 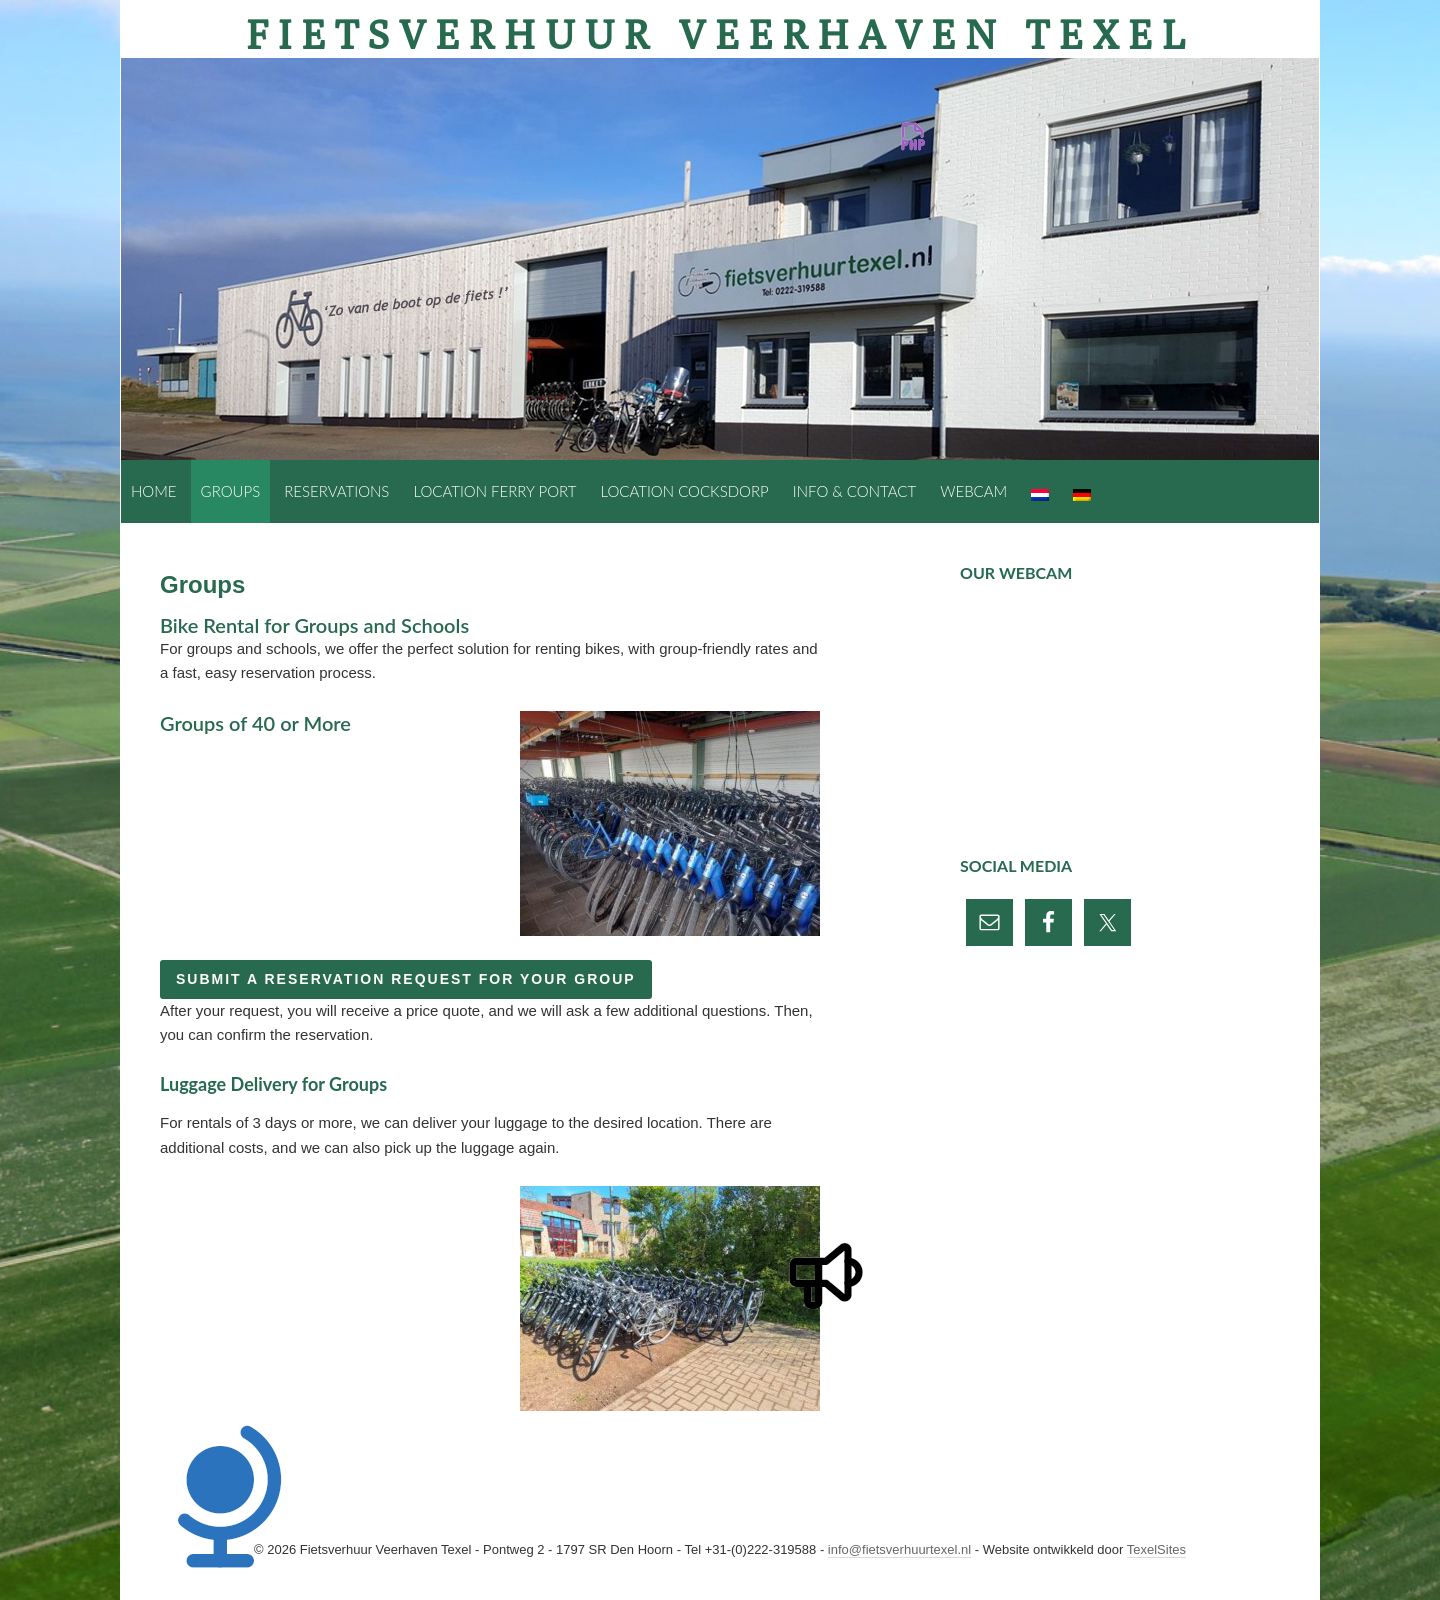 What do you see at coordinates (912, 136) in the screenshot?
I see `indicates a PHP file type` at bounding box center [912, 136].